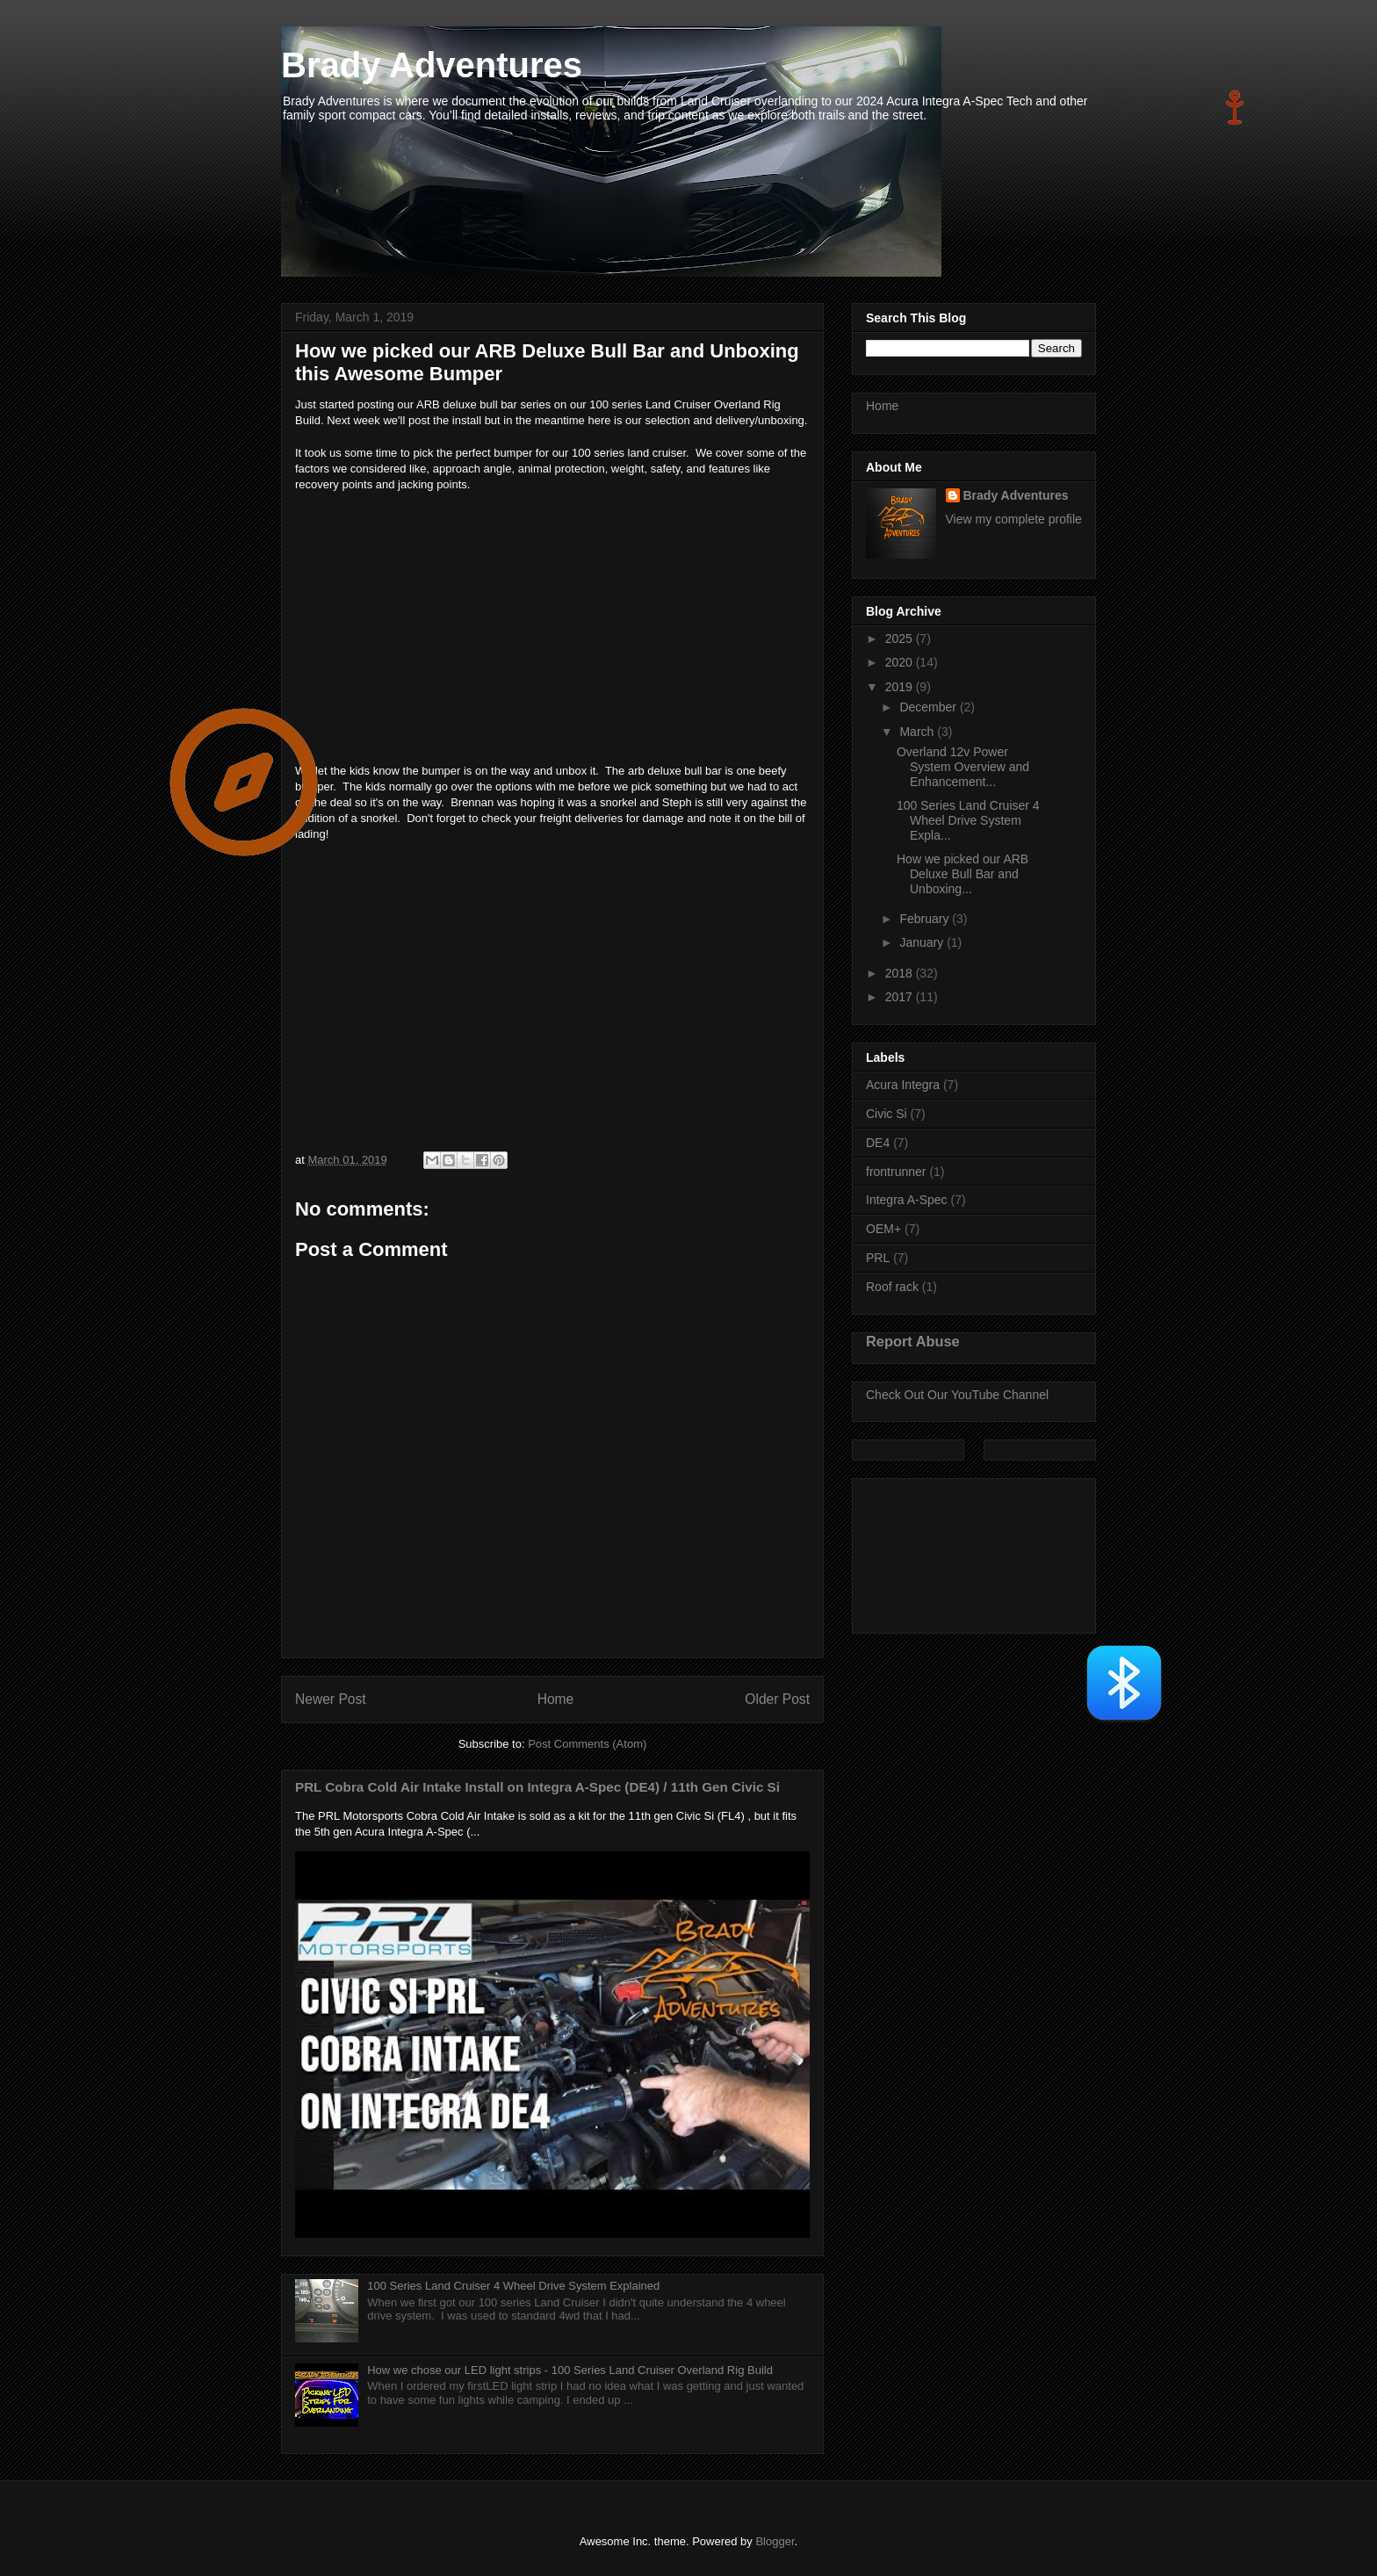 This screenshot has width=1377, height=2576. Describe the element at coordinates (243, 782) in the screenshot. I see `access navigation or directional tools` at that location.